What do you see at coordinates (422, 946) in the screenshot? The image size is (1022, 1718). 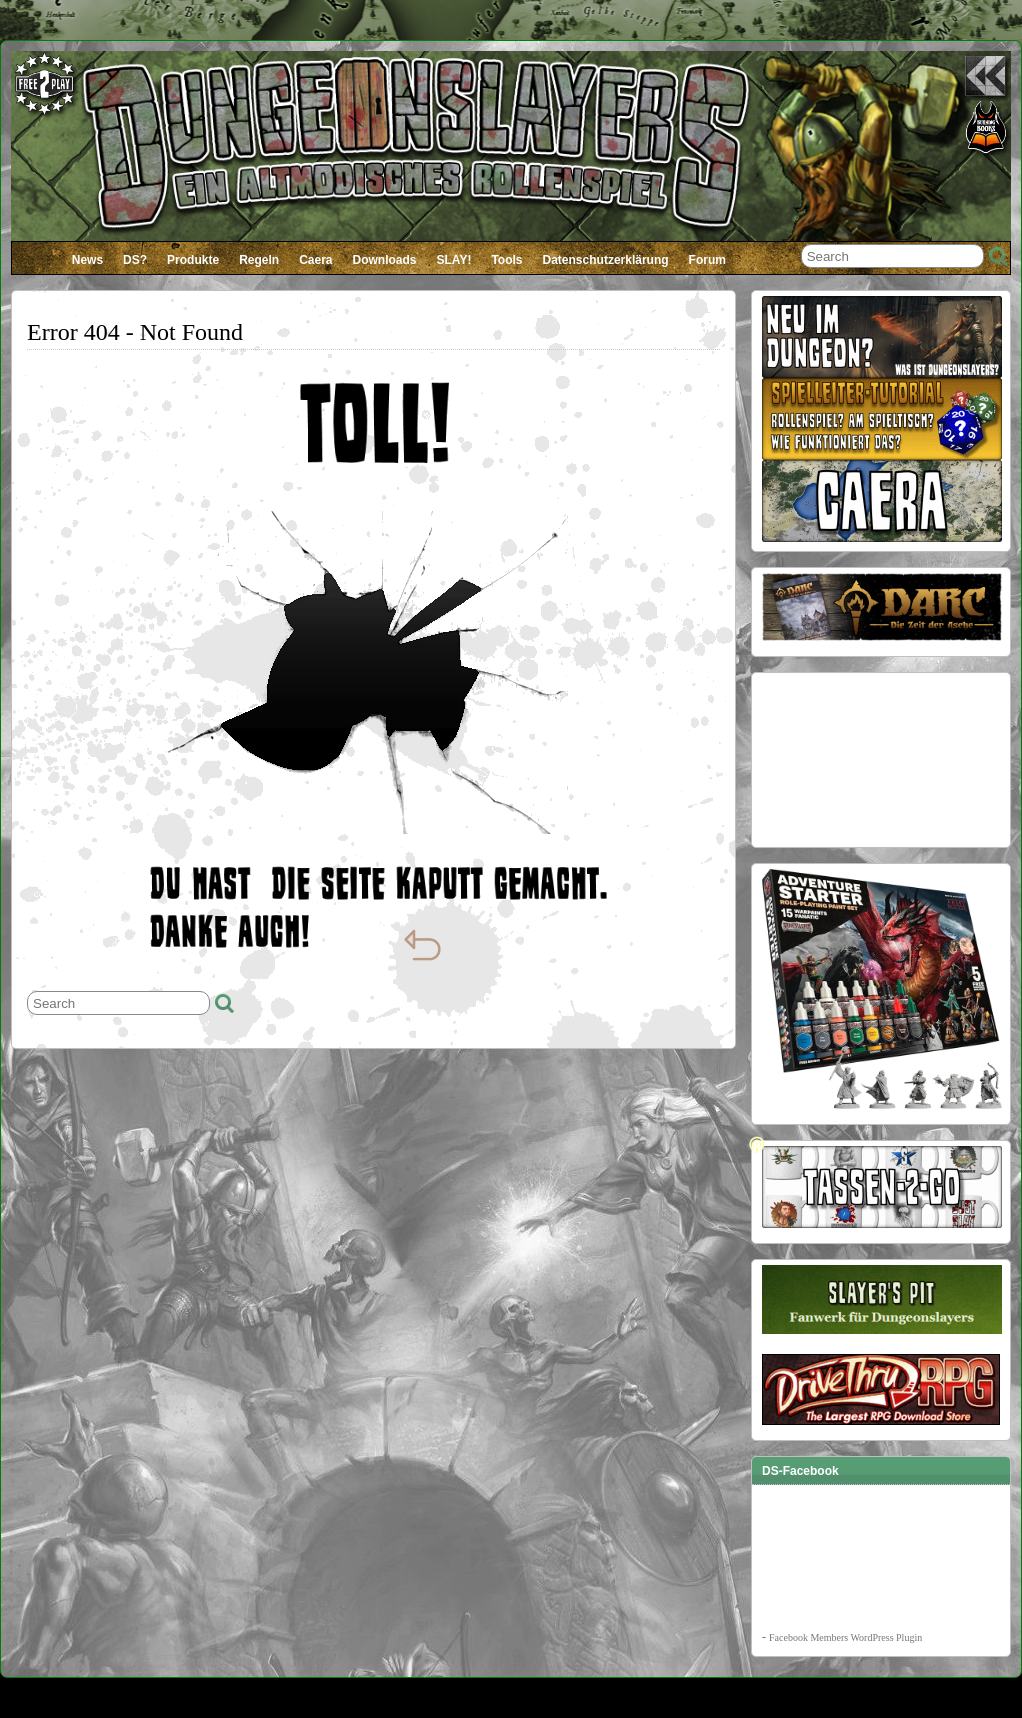 I see `undo previous action` at bounding box center [422, 946].